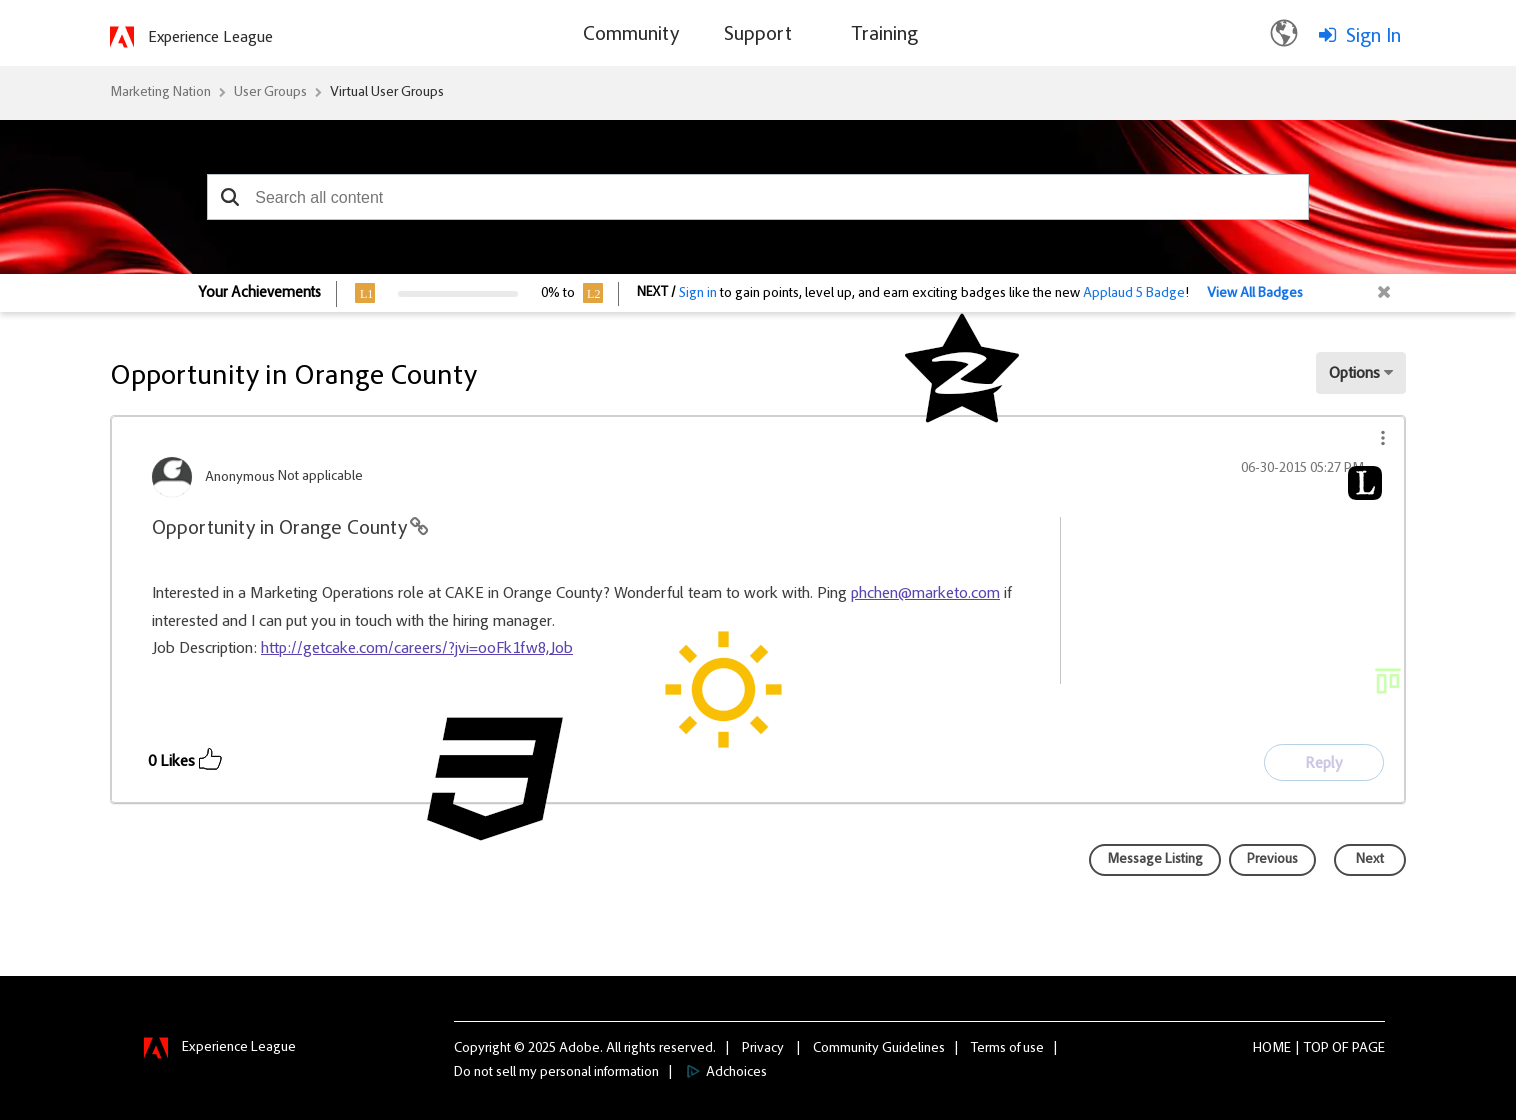 The image size is (1516, 1120). What do you see at coordinates (962, 368) in the screenshot?
I see `open Qzone social network` at bounding box center [962, 368].